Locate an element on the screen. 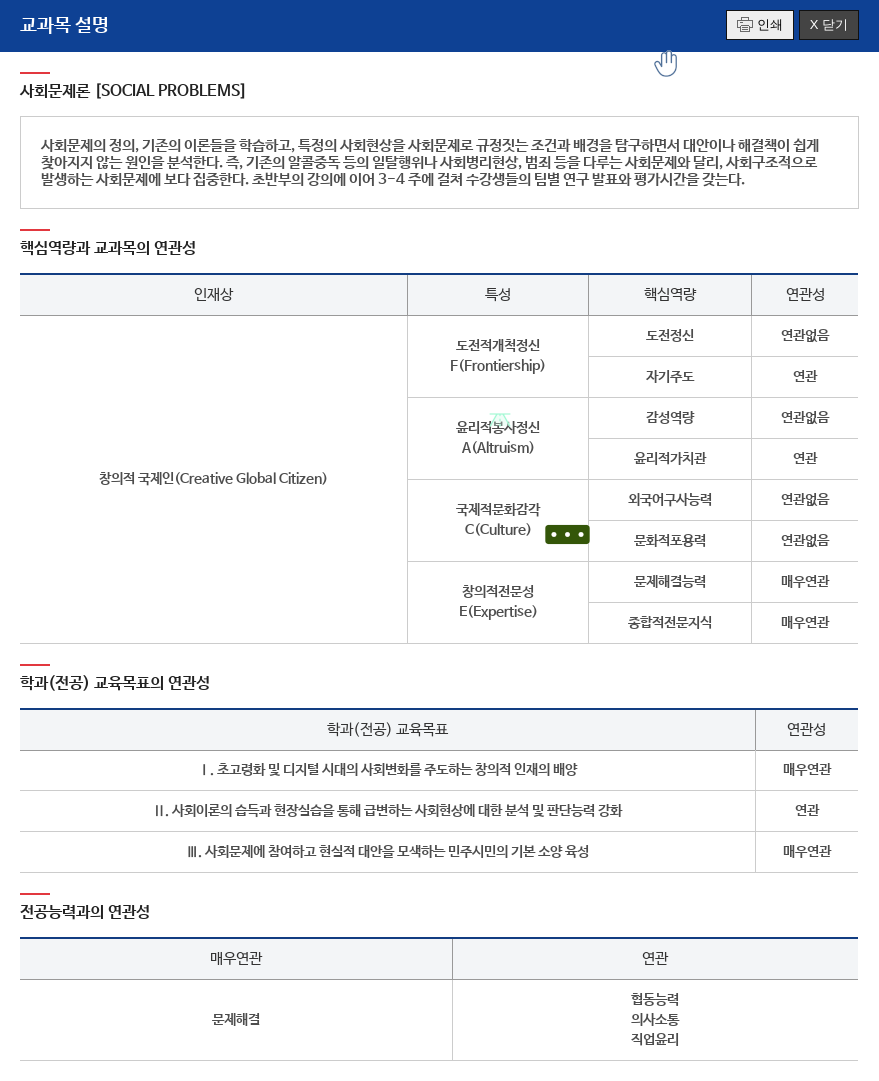  stop or pause an action is located at coordinates (666, 63).